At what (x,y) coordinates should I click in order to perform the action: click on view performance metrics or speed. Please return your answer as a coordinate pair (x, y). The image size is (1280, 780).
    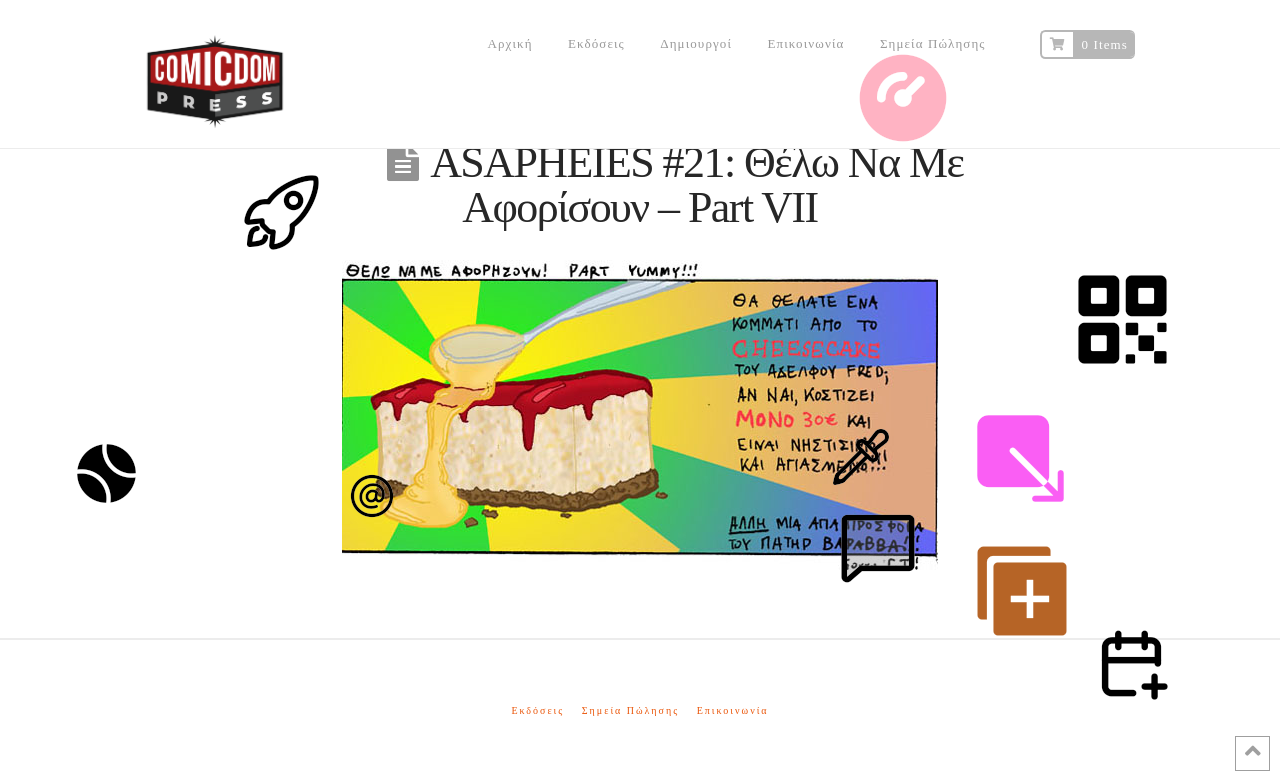
    Looking at the image, I should click on (903, 98).